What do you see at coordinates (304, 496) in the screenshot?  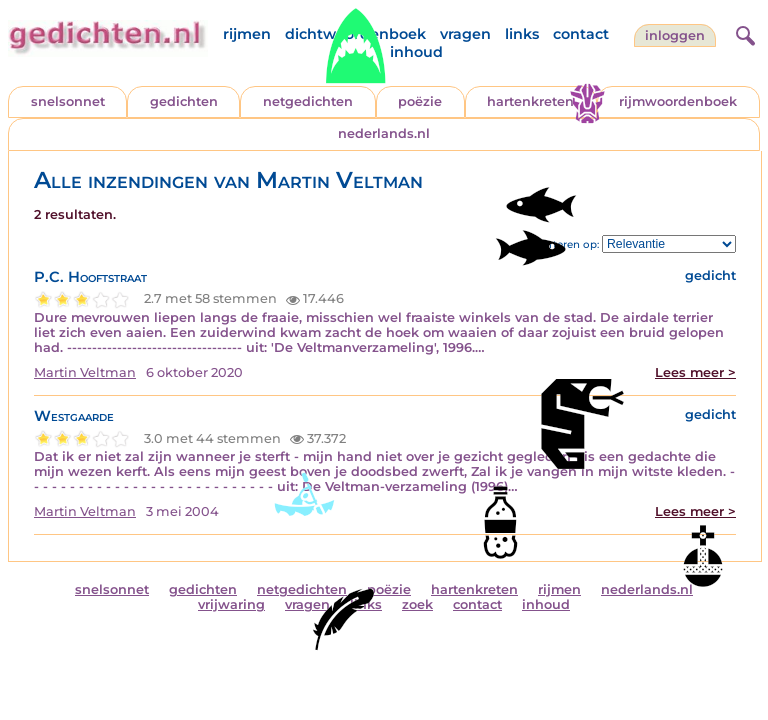 I see `access kayaking or canoeing activities` at bounding box center [304, 496].